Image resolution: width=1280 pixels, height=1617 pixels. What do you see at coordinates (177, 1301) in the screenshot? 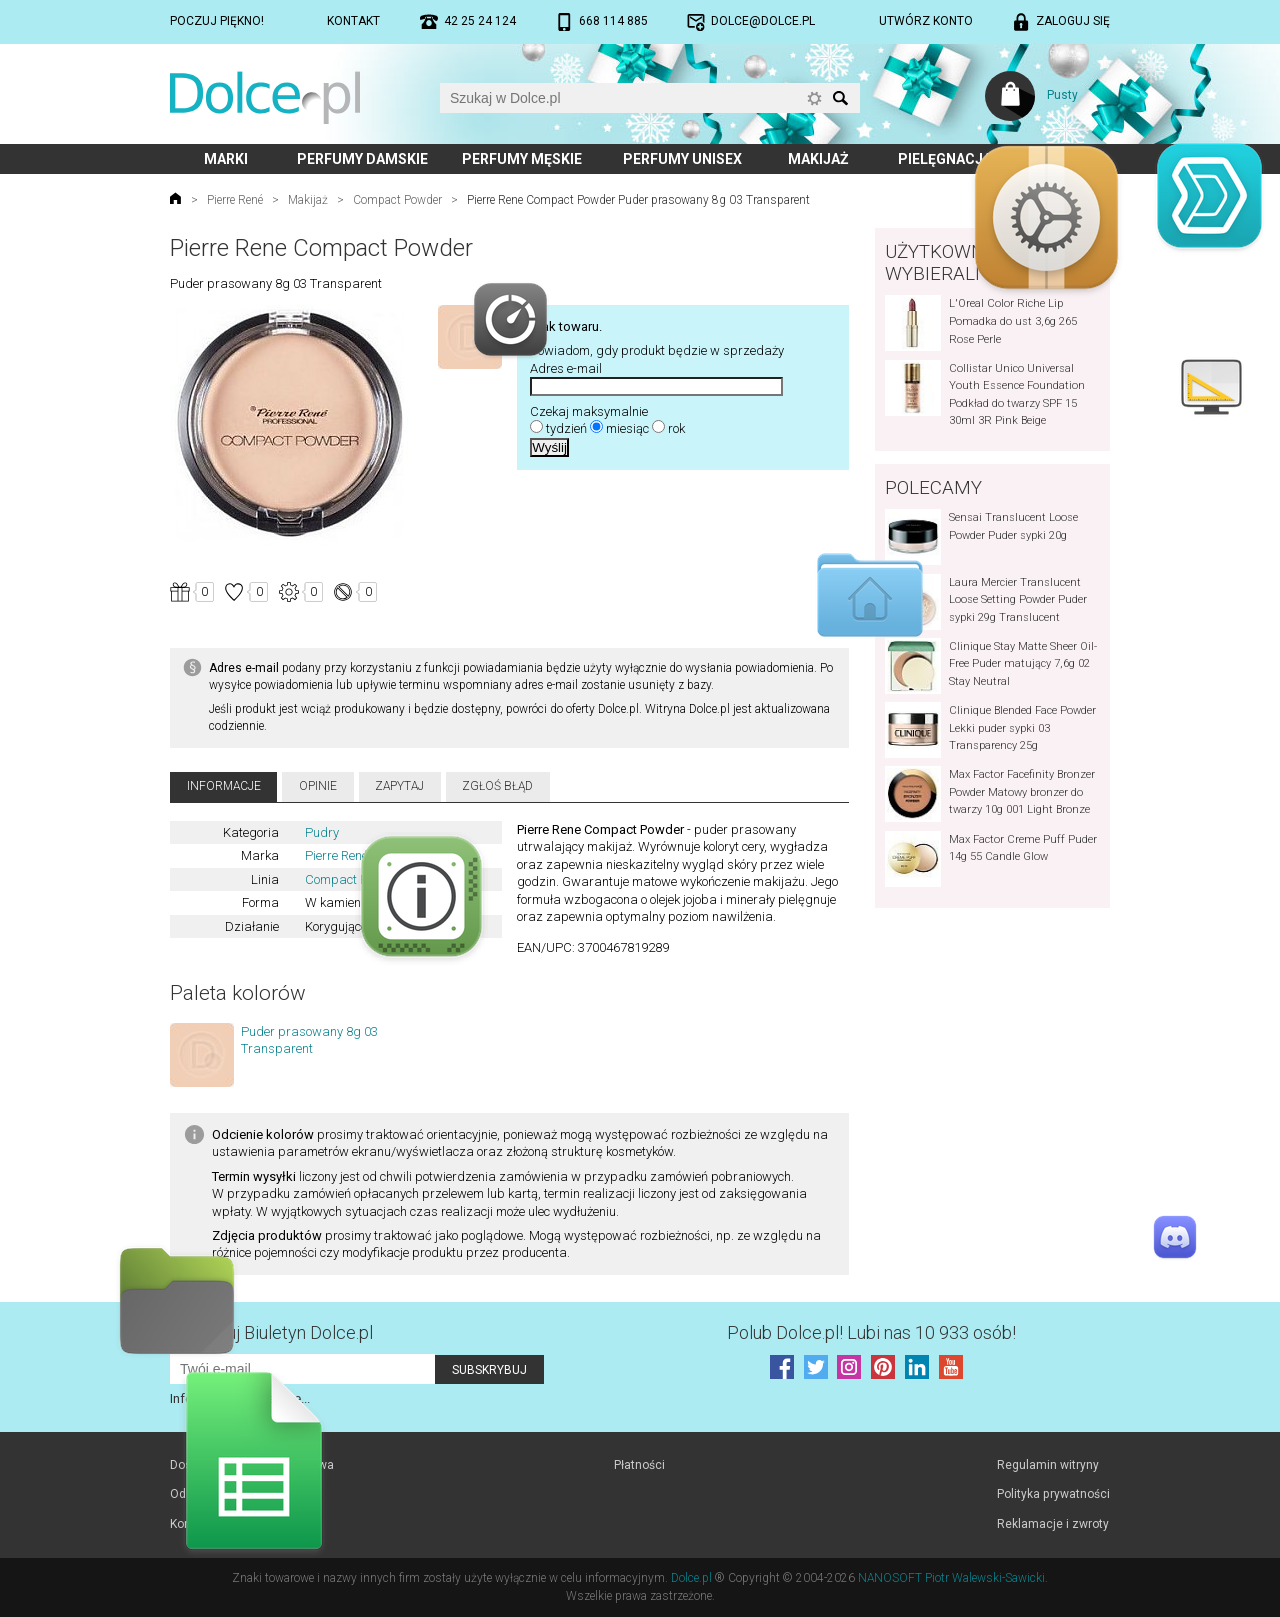
I see `drop files here to move them into this folder` at bounding box center [177, 1301].